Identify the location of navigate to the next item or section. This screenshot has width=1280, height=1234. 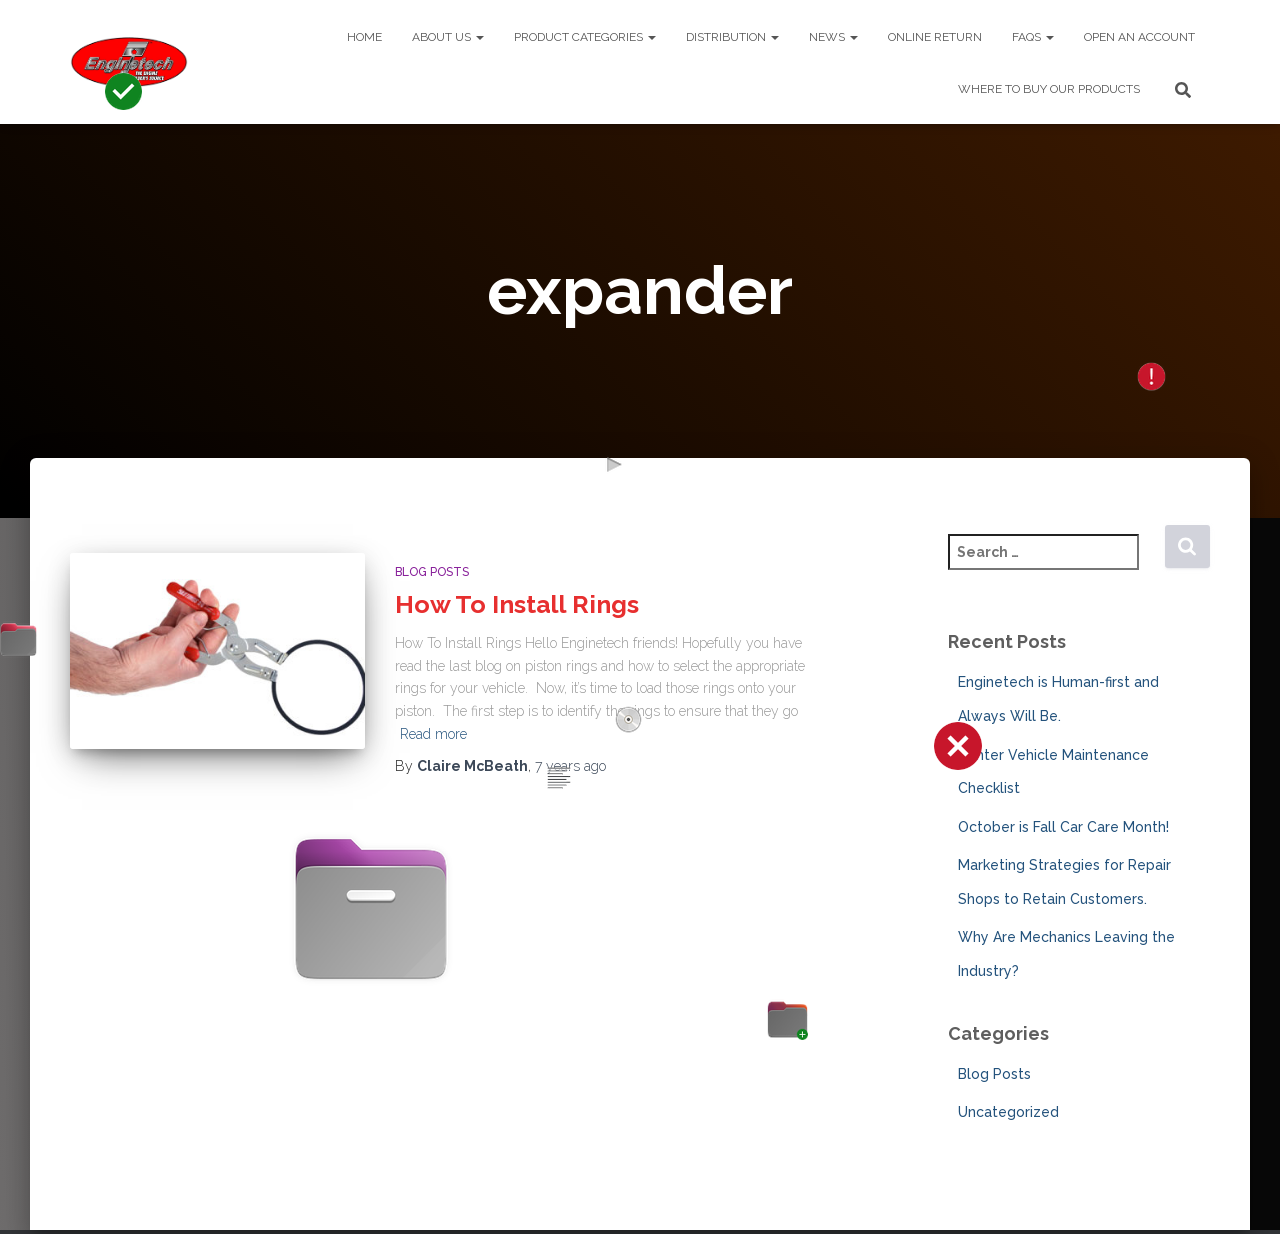
(615, 465).